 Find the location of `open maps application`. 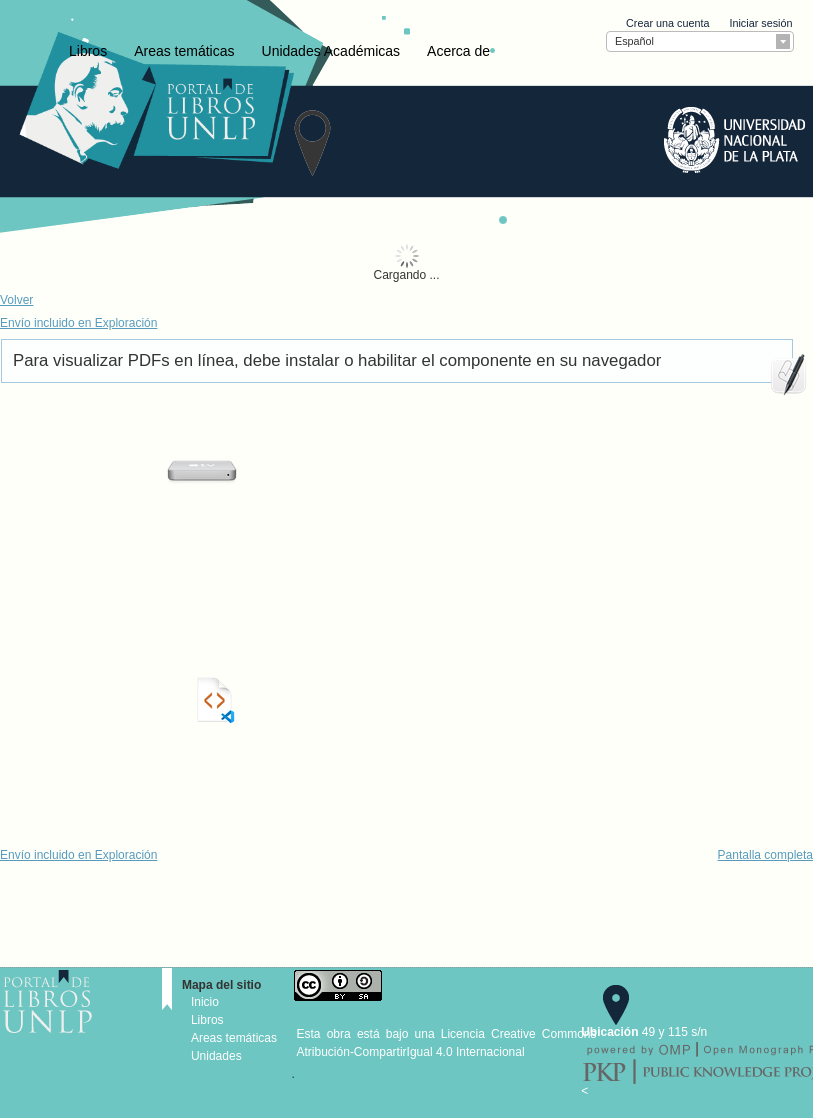

open maps application is located at coordinates (312, 141).